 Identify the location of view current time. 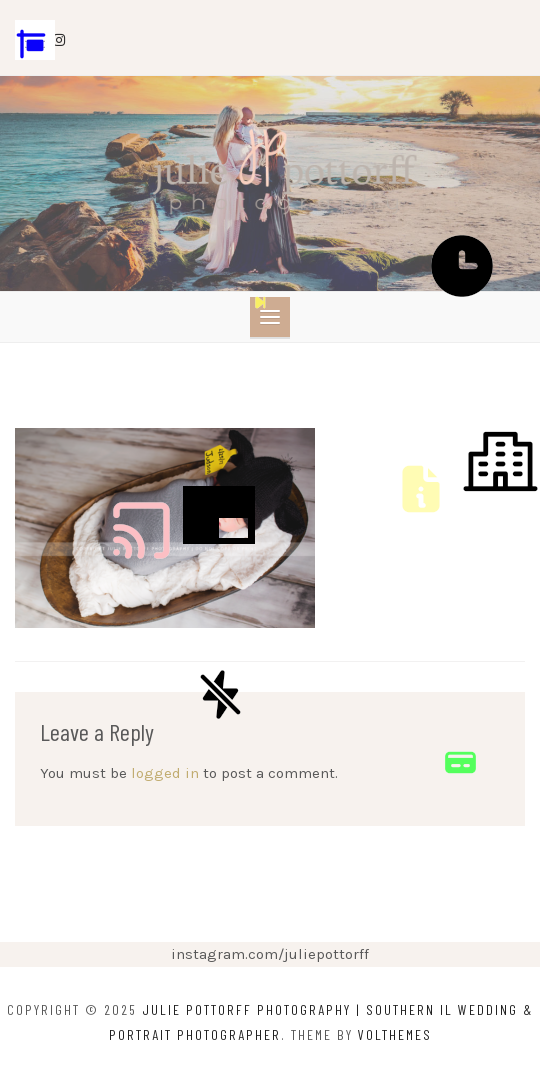
(462, 266).